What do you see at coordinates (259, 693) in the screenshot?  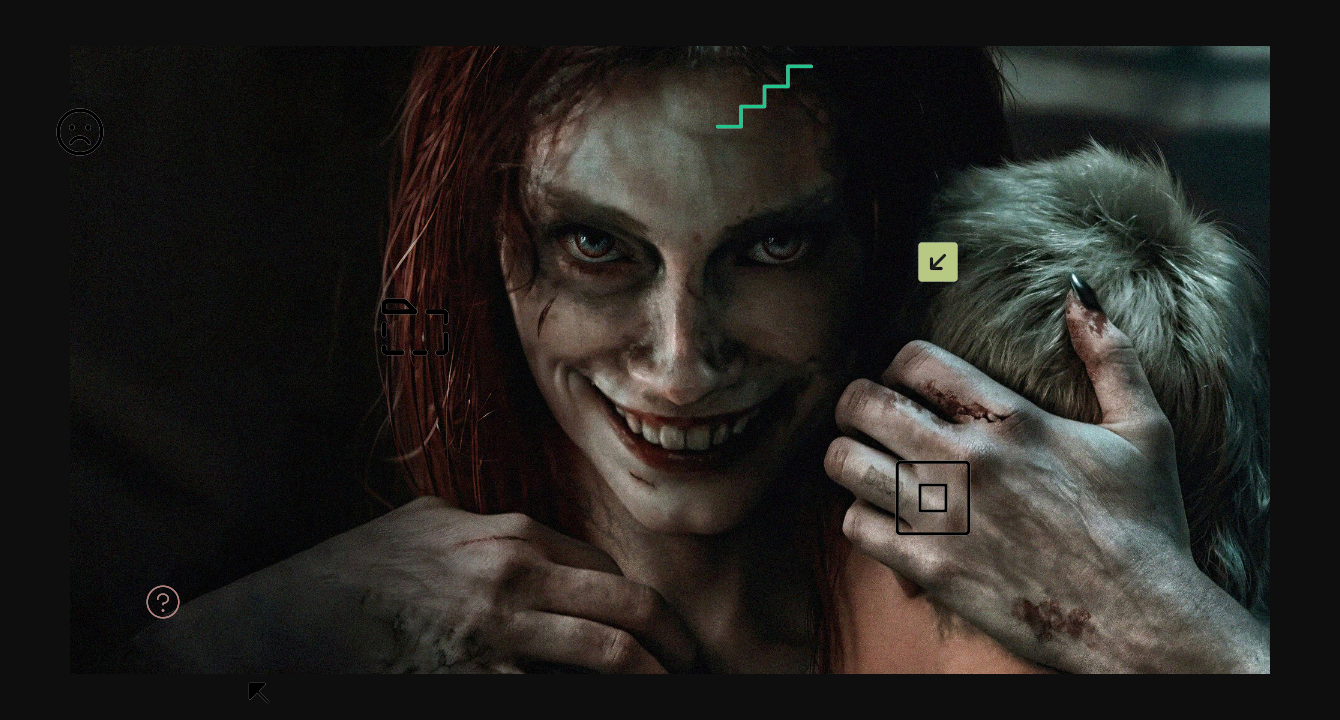 I see `navigate back to previous screen` at bounding box center [259, 693].